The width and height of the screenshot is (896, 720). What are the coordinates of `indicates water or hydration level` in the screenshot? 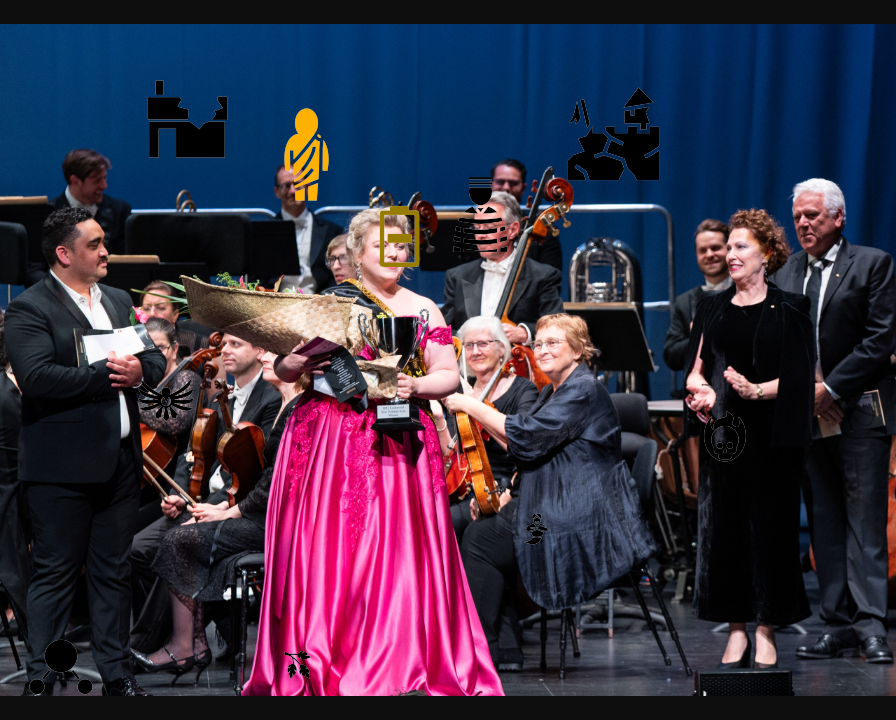 It's located at (61, 667).